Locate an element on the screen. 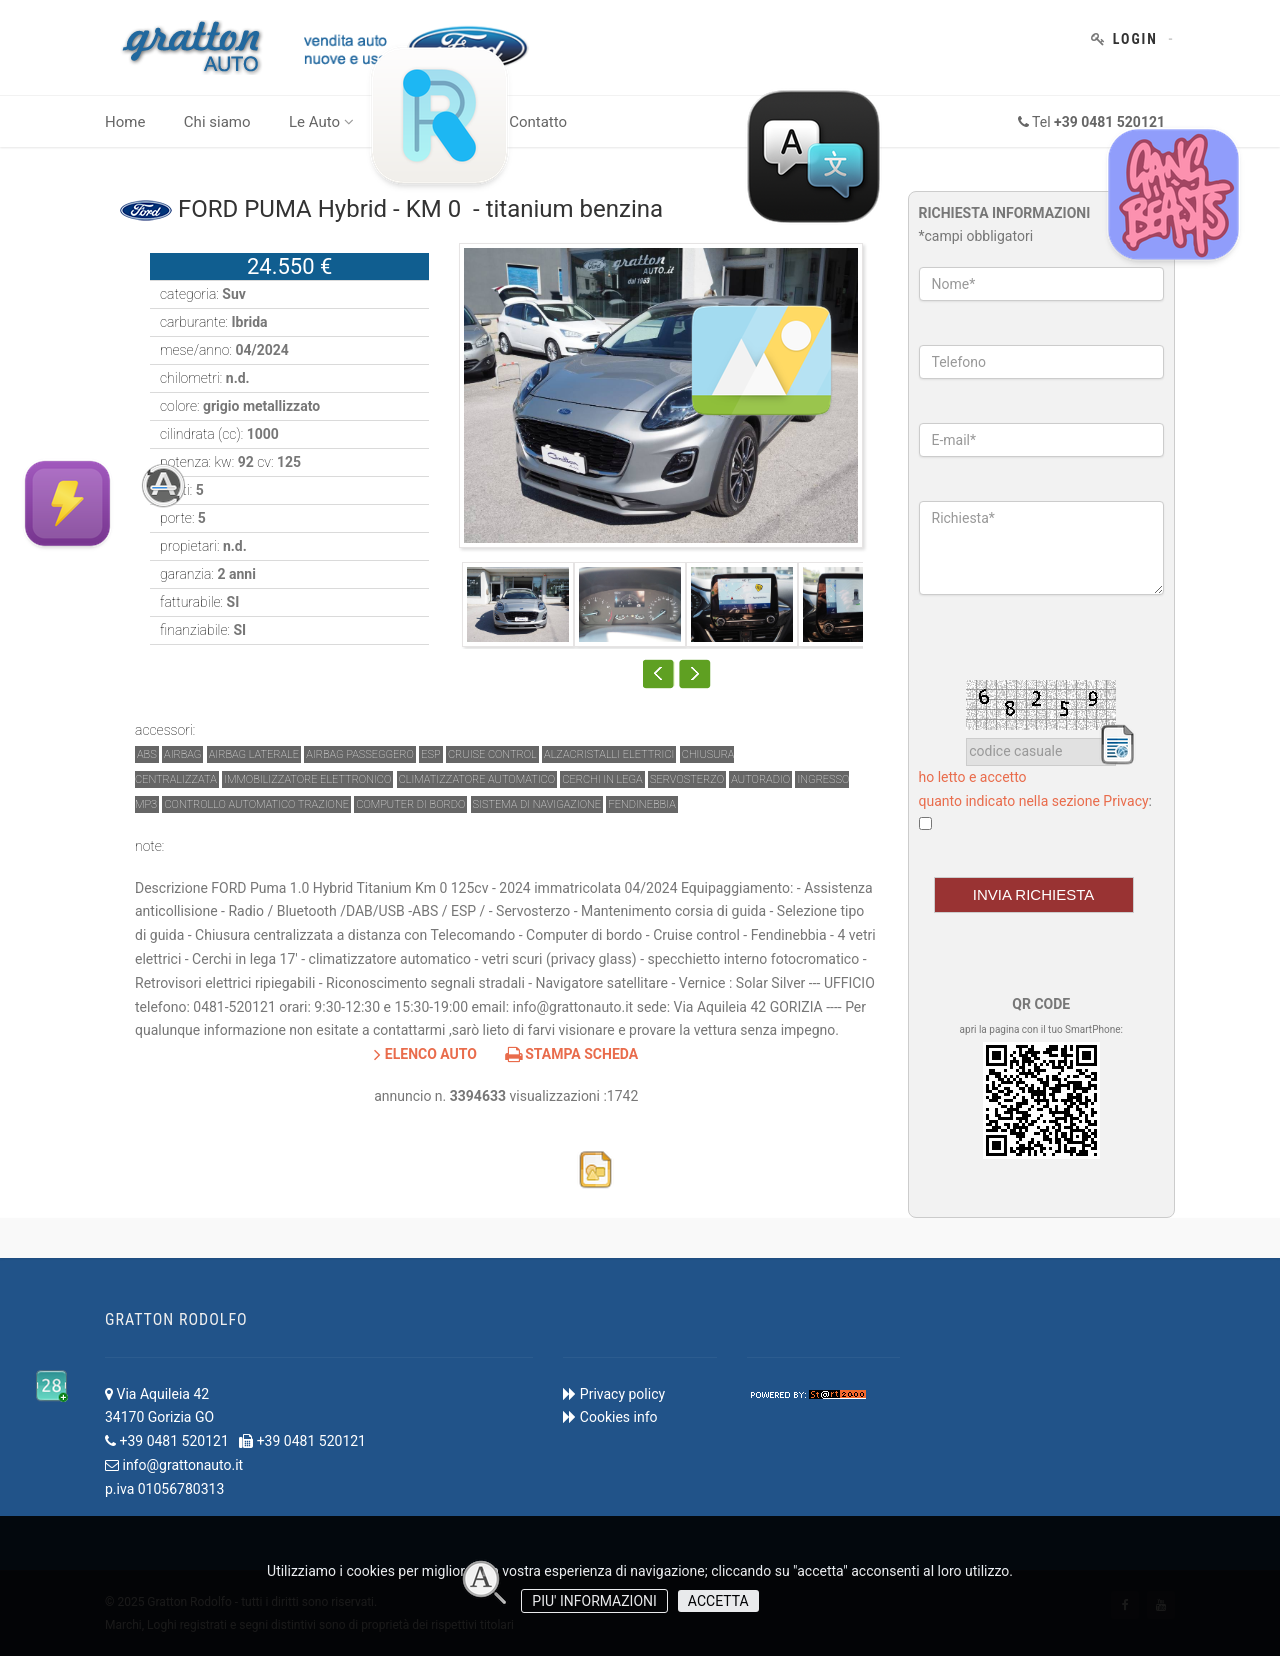  open keypunch typing practice app is located at coordinates (67, 503).